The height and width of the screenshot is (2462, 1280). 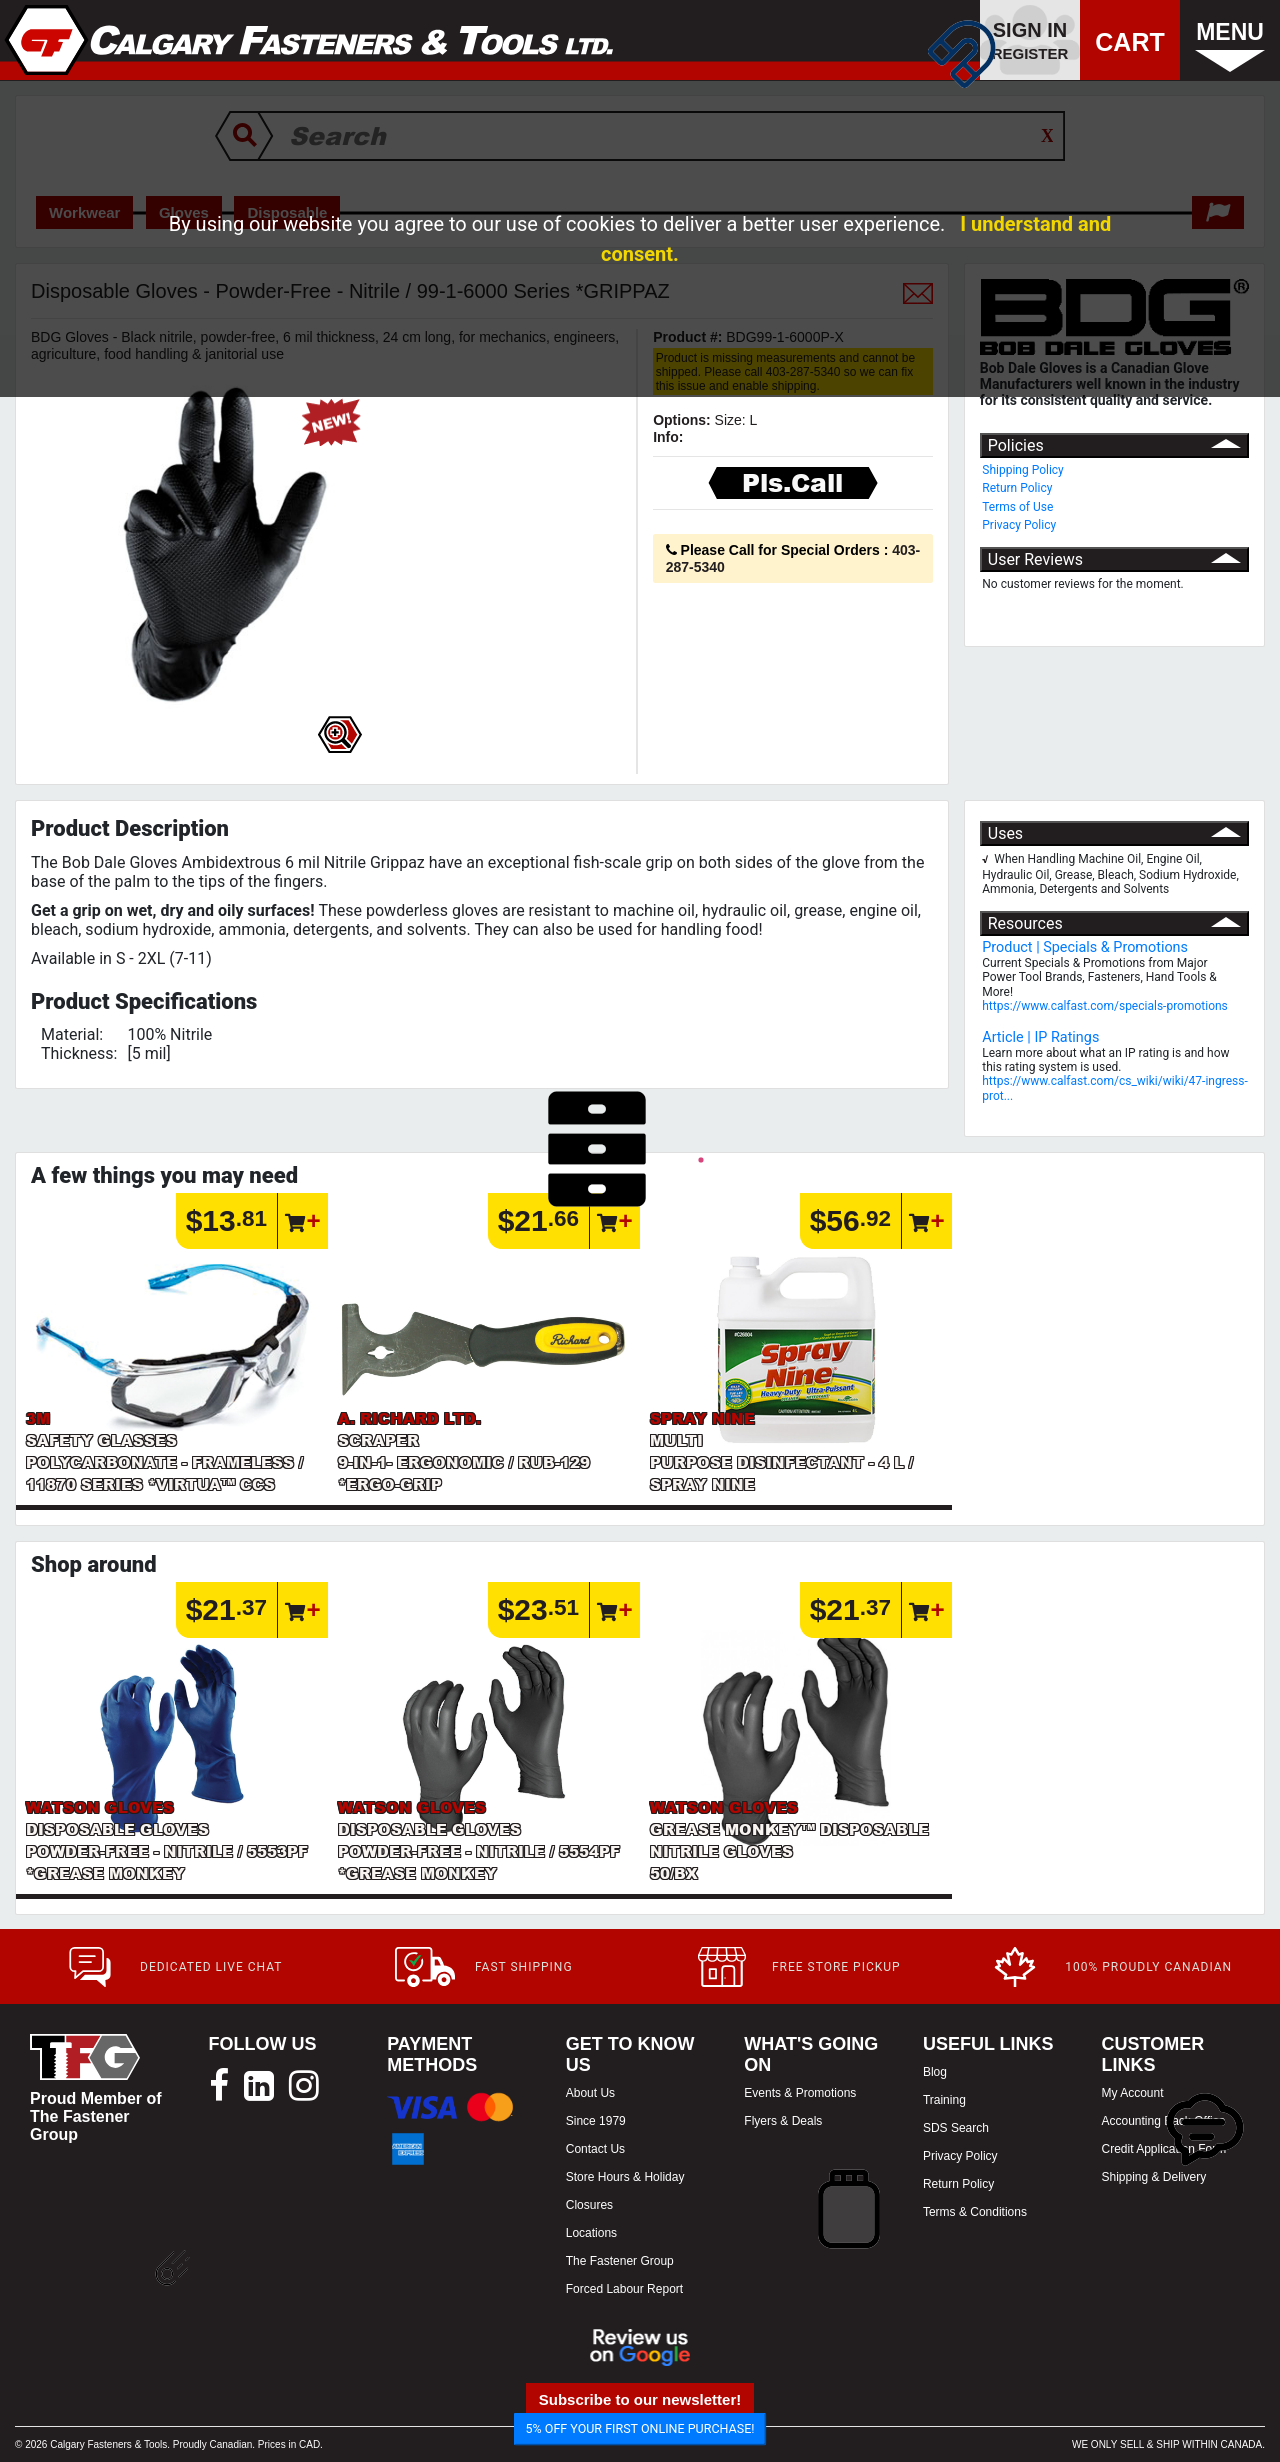 I want to click on indicates an unread notification or new item, so click(x=701, y=1160).